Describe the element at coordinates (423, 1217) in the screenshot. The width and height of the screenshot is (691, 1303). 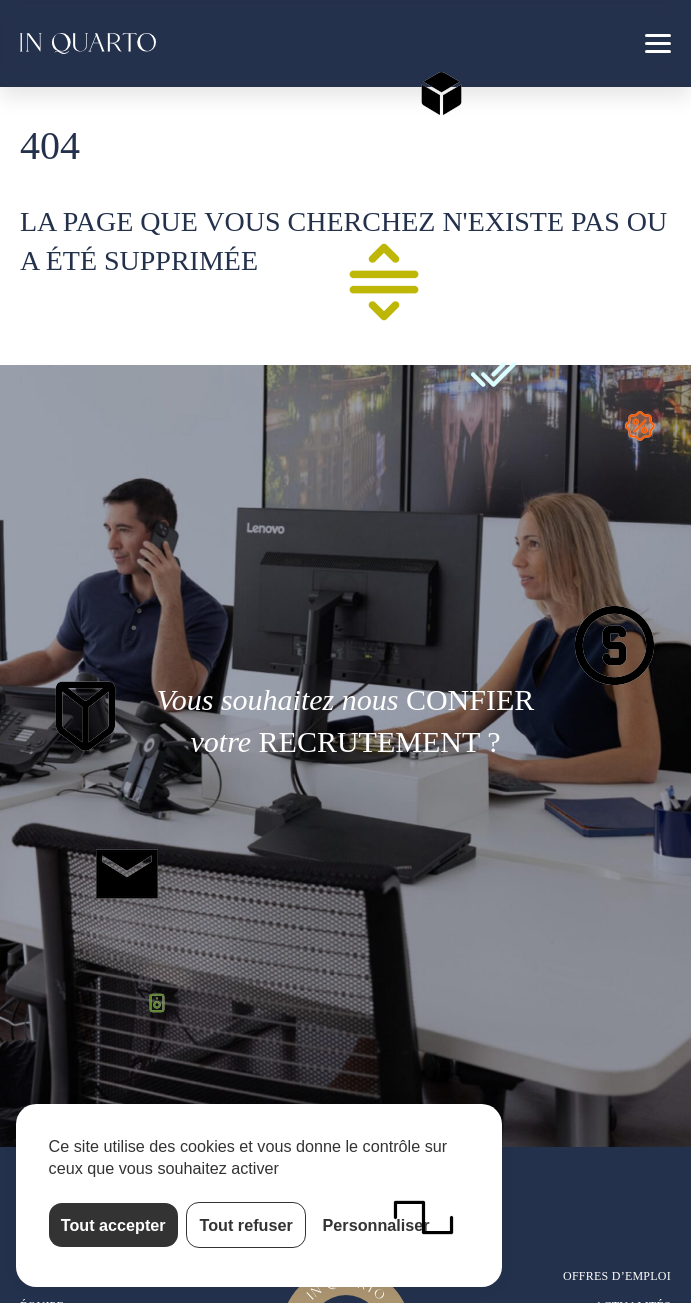
I see `toggle square wave audio signal` at that location.